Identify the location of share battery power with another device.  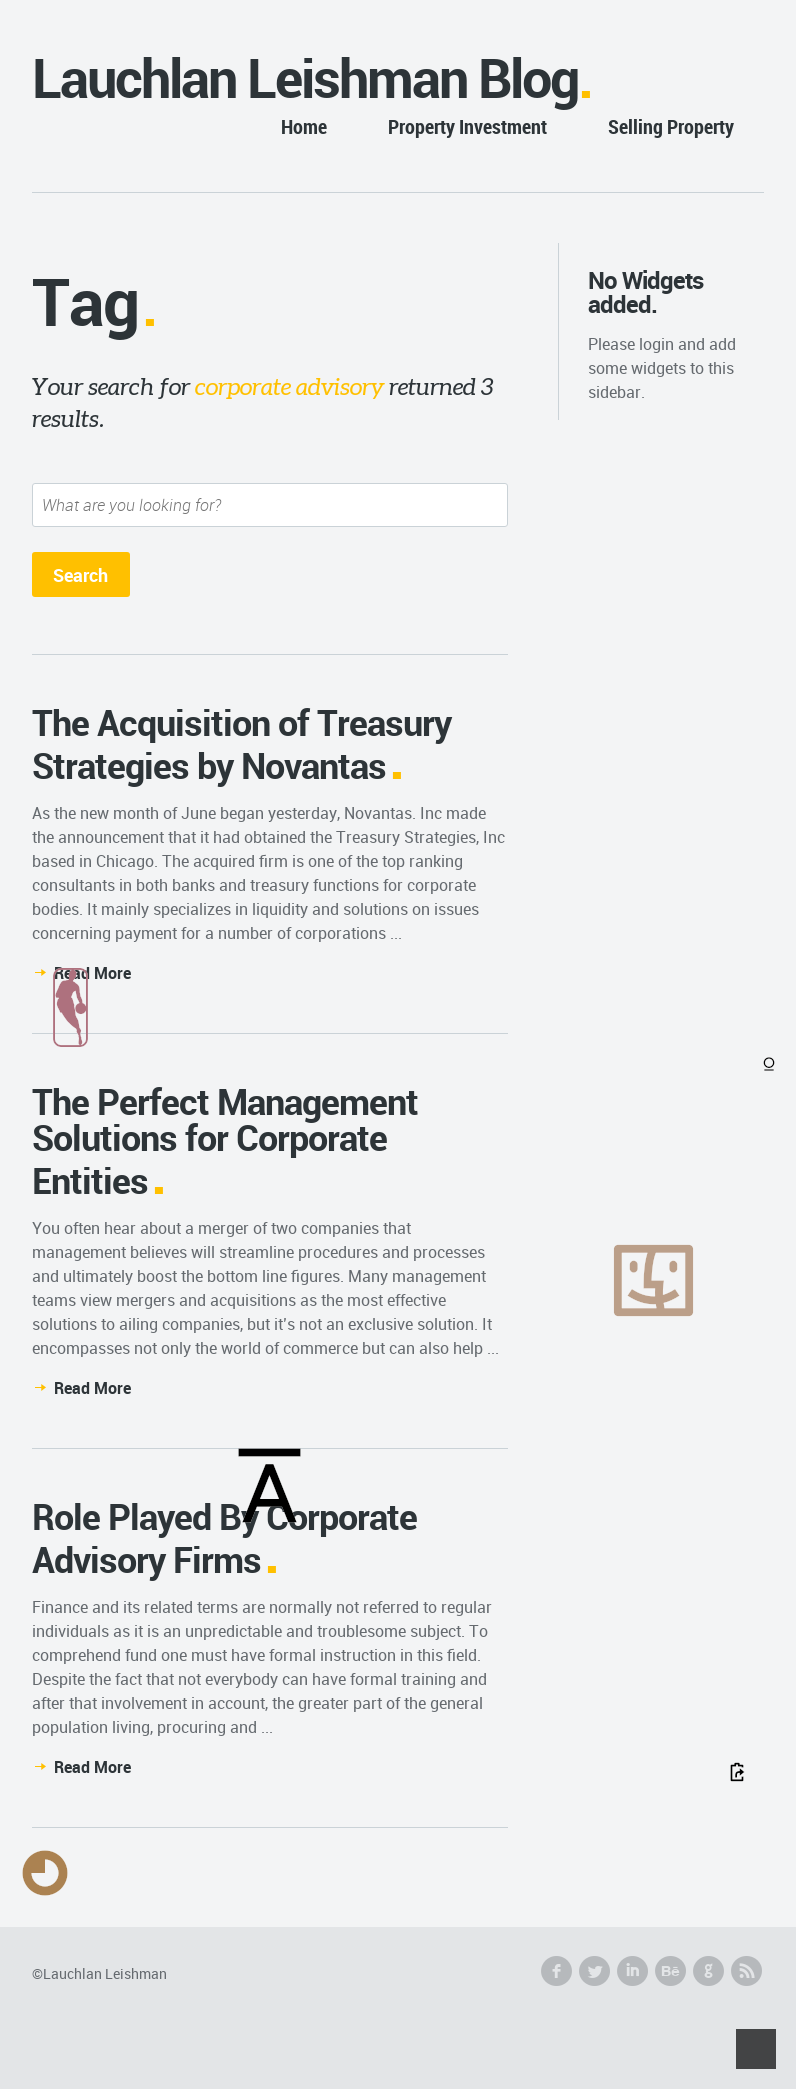
(737, 1772).